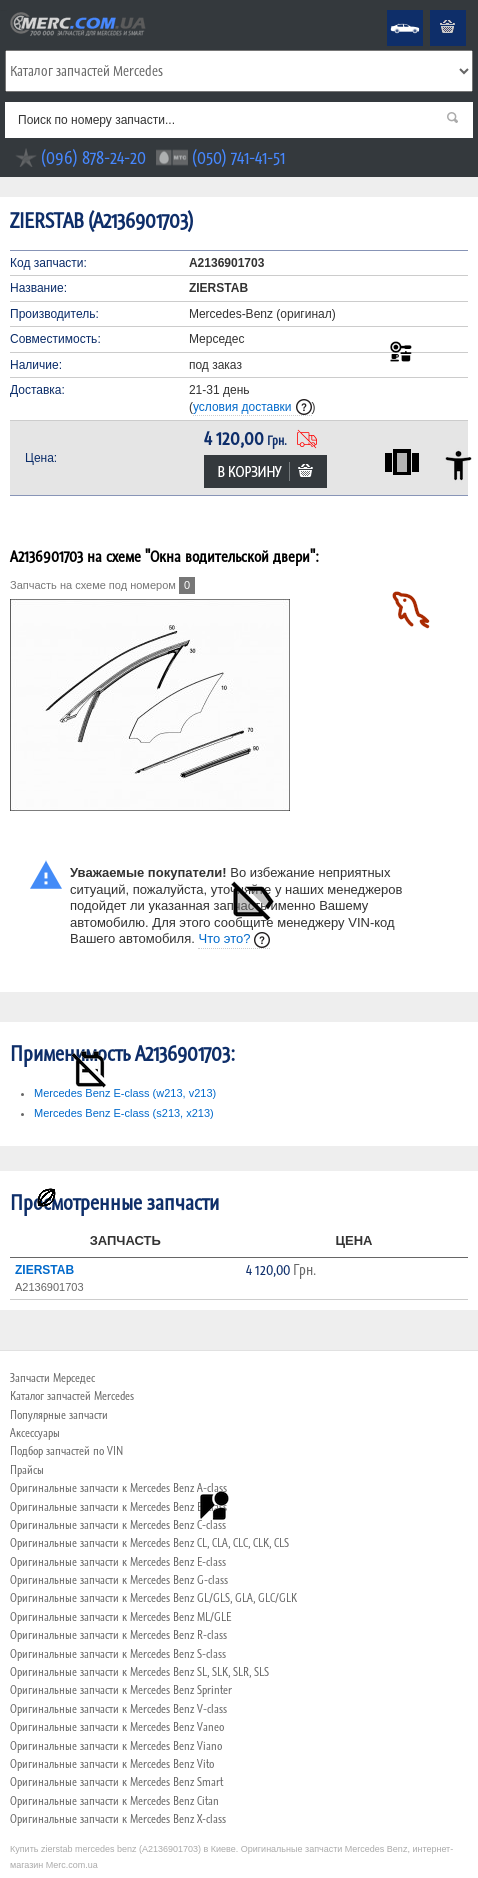 The image size is (478, 1878). What do you see at coordinates (401, 351) in the screenshot?
I see `browse kitchen and cooking tools` at bounding box center [401, 351].